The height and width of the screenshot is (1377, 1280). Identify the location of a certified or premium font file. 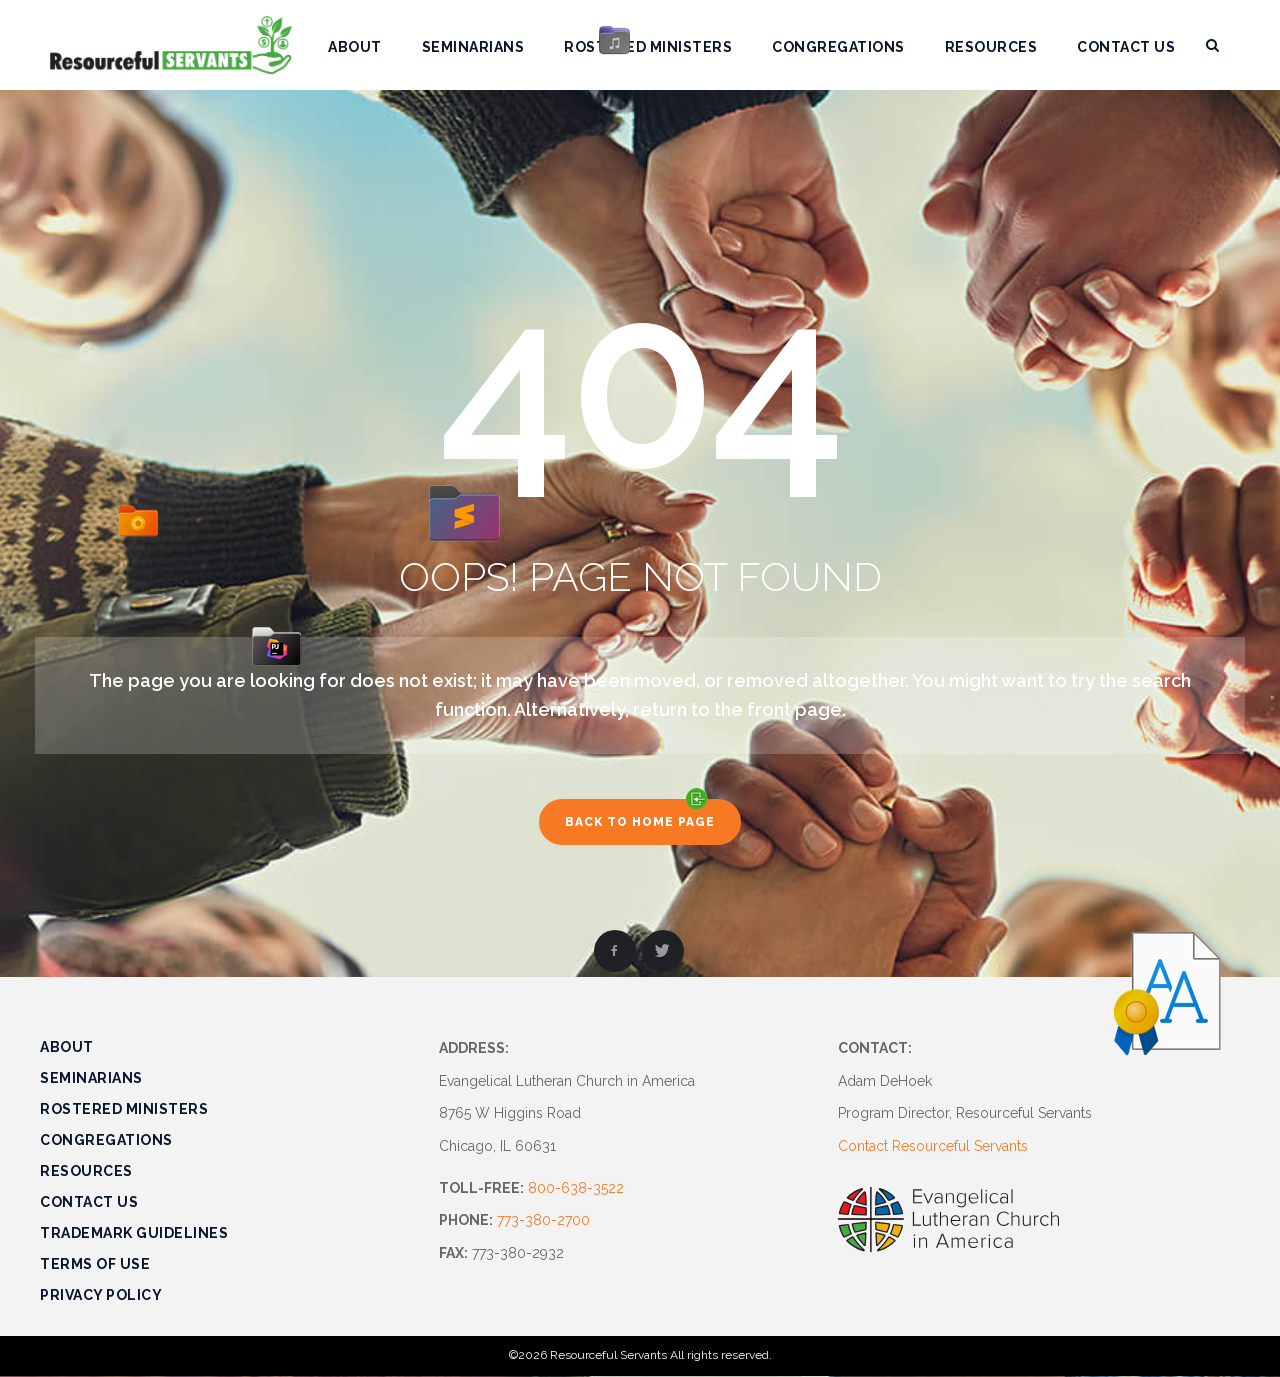
(1176, 991).